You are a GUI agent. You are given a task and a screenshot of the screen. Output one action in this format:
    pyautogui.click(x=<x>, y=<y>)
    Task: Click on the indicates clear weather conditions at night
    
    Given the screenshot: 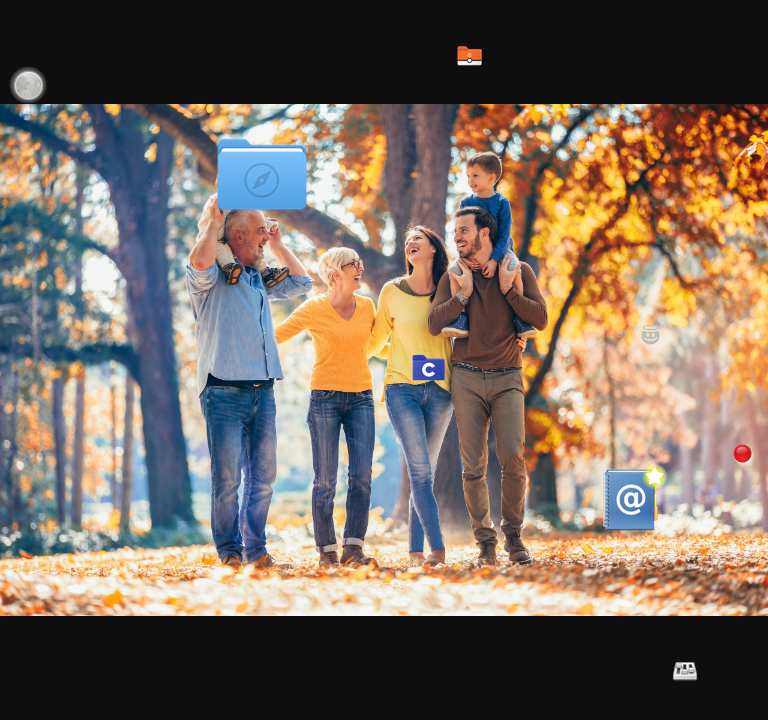 What is the action you would take?
    pyautogui.click(x=28, y=85)
    